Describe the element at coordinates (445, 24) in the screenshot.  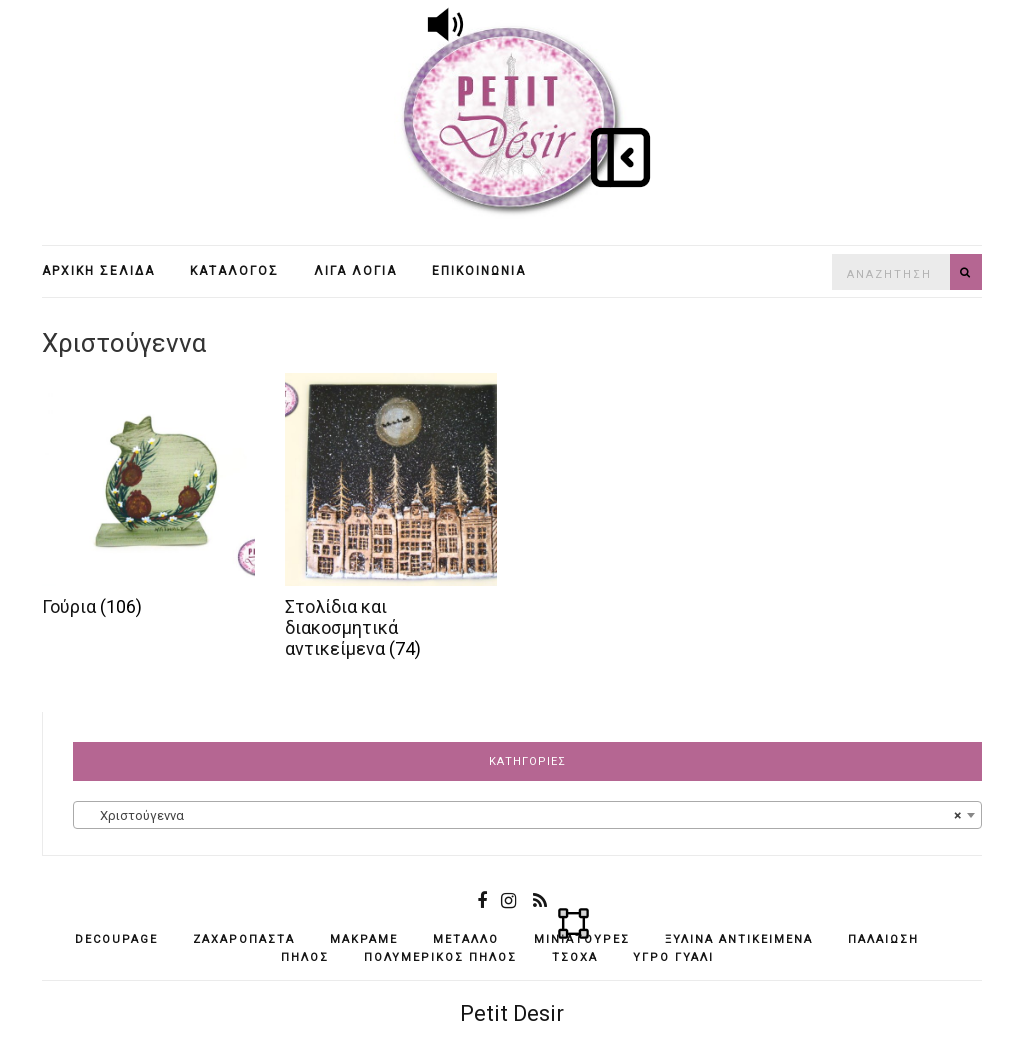
I see `adjust audio volume to medium level` at that location.